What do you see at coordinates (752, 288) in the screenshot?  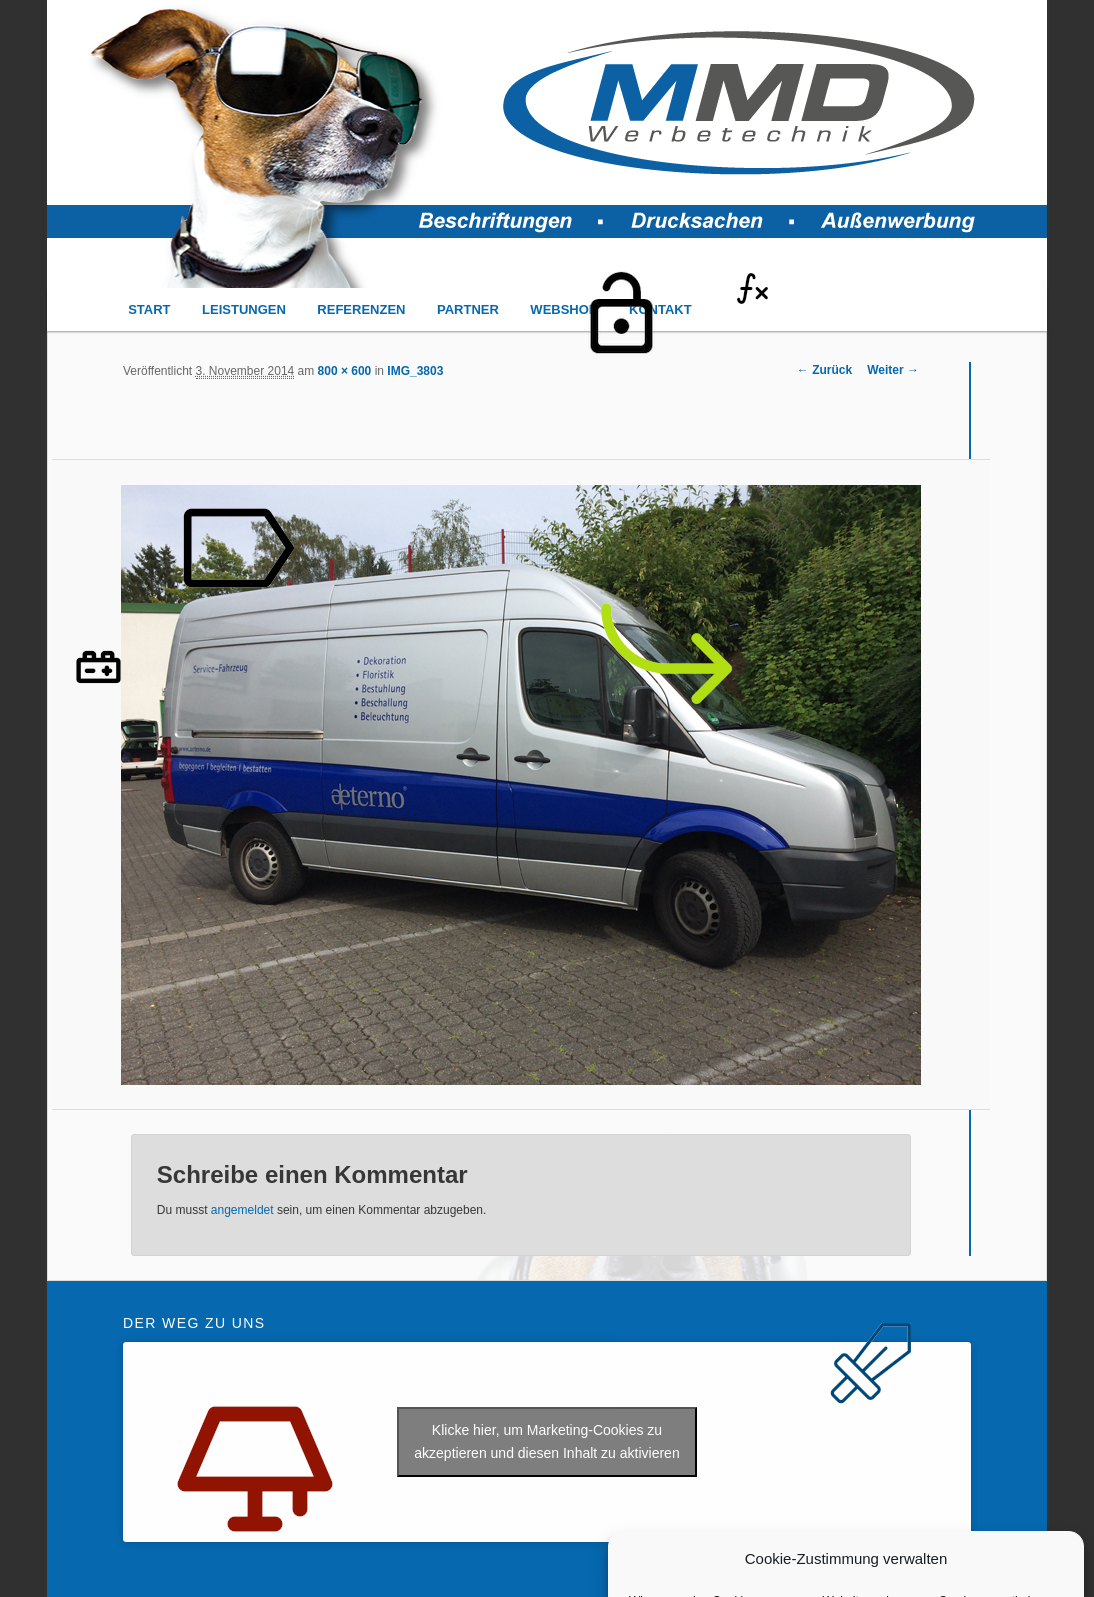 I see `insert a mathematical function or formula` at bounding box center [752, 288].